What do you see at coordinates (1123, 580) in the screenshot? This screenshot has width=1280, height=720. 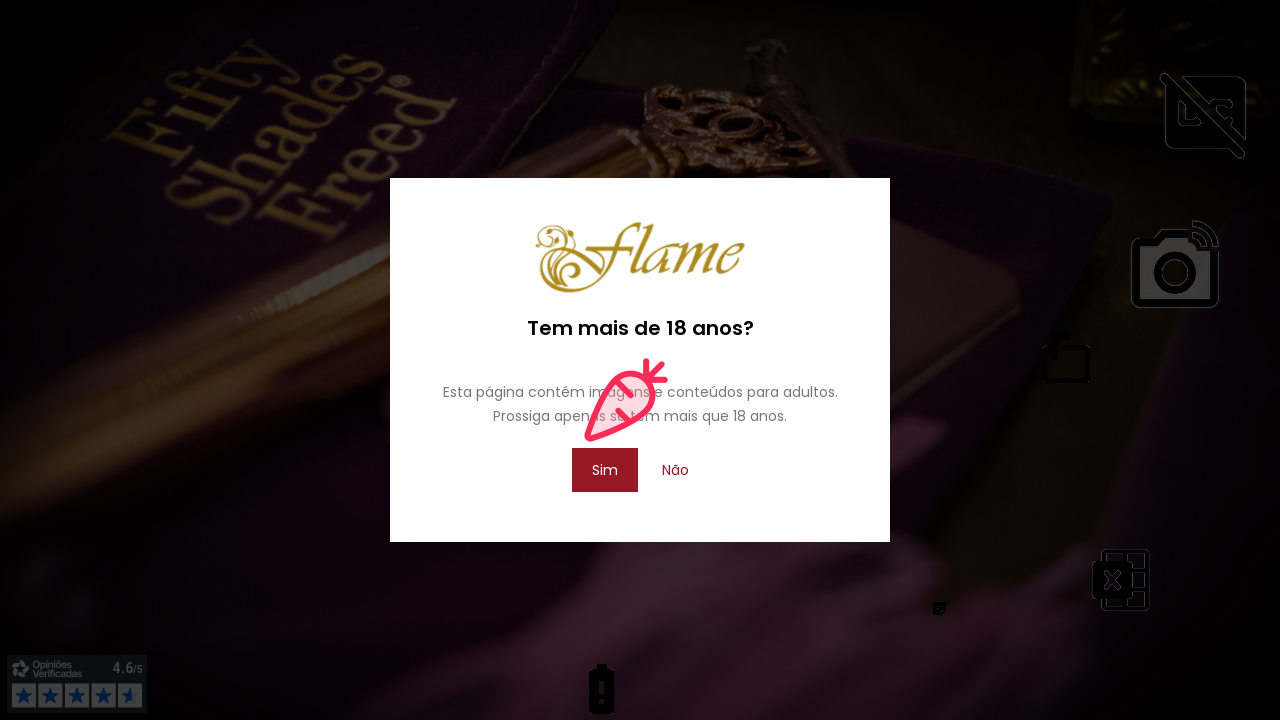 I see `open Microsoft Excel` at bounding box center [1123, 580].